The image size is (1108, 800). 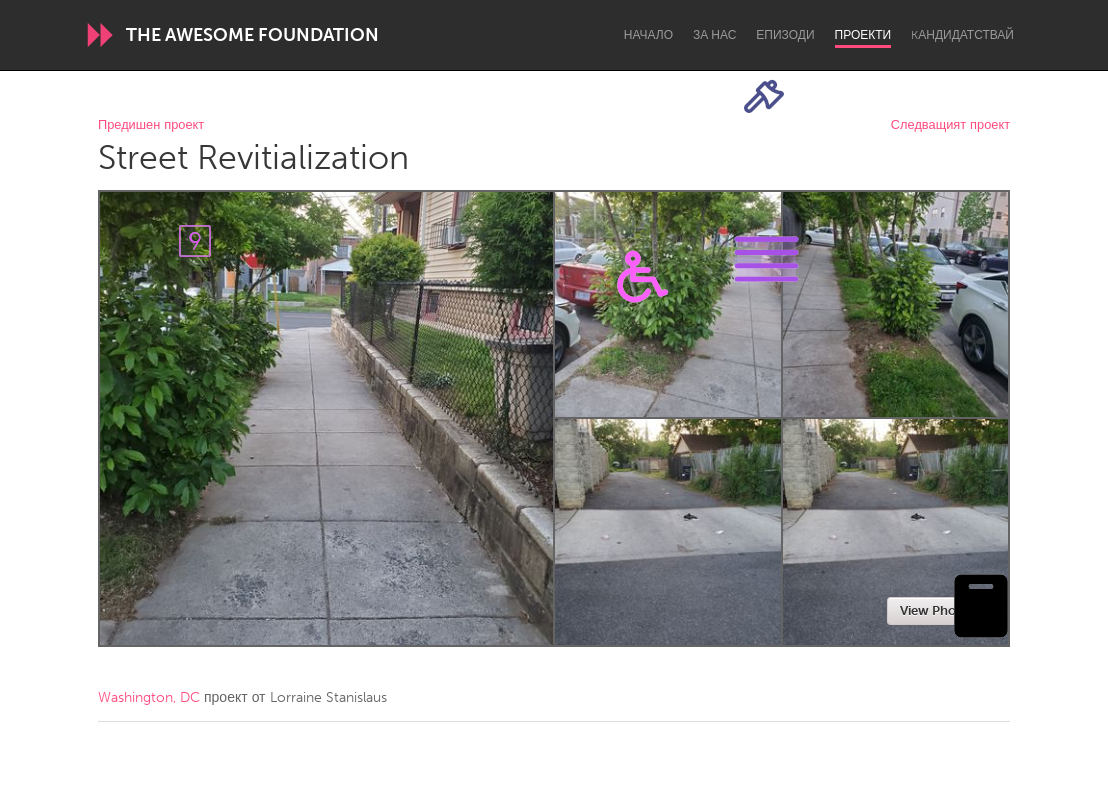 I want to click on select number nine from a numeric keypad, so click(x=195, y=241).